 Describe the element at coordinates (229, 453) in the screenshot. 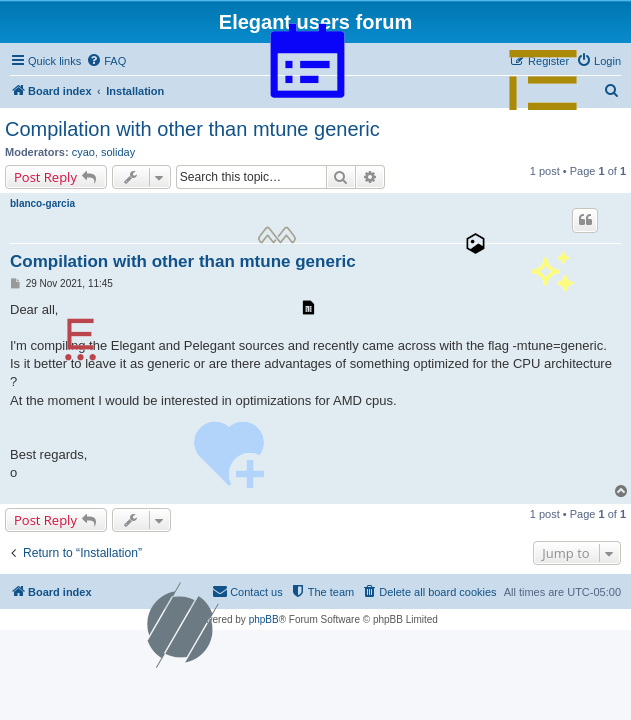

I see `add to favorites` at that location.